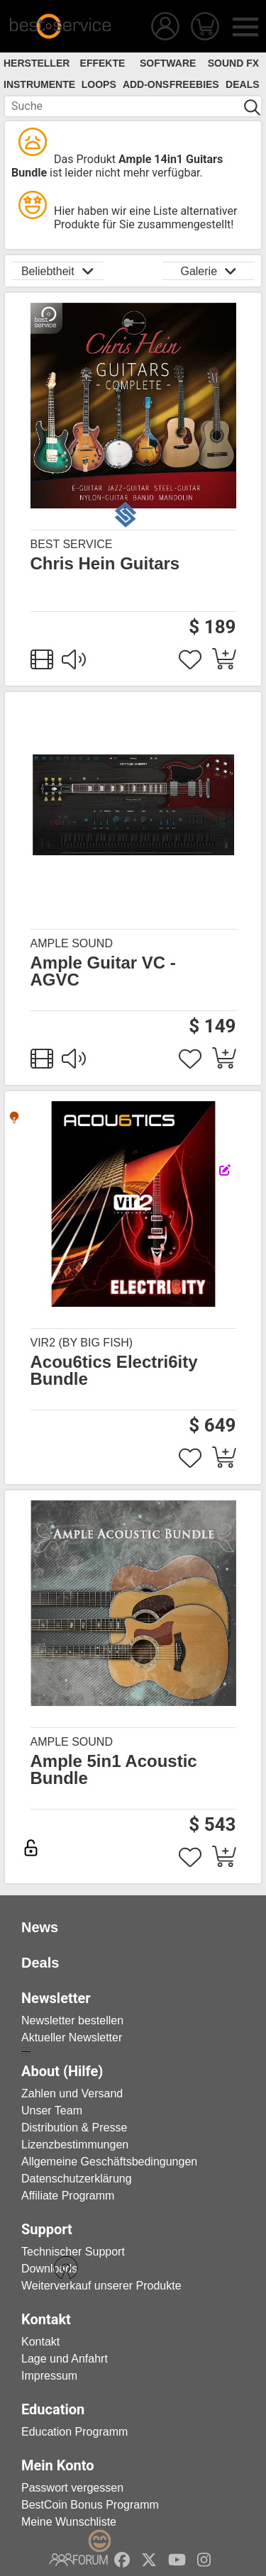  Describe the element at coordinates (31, 1848) in the screenshot. I see `unlocked or unsecured state` at that location.